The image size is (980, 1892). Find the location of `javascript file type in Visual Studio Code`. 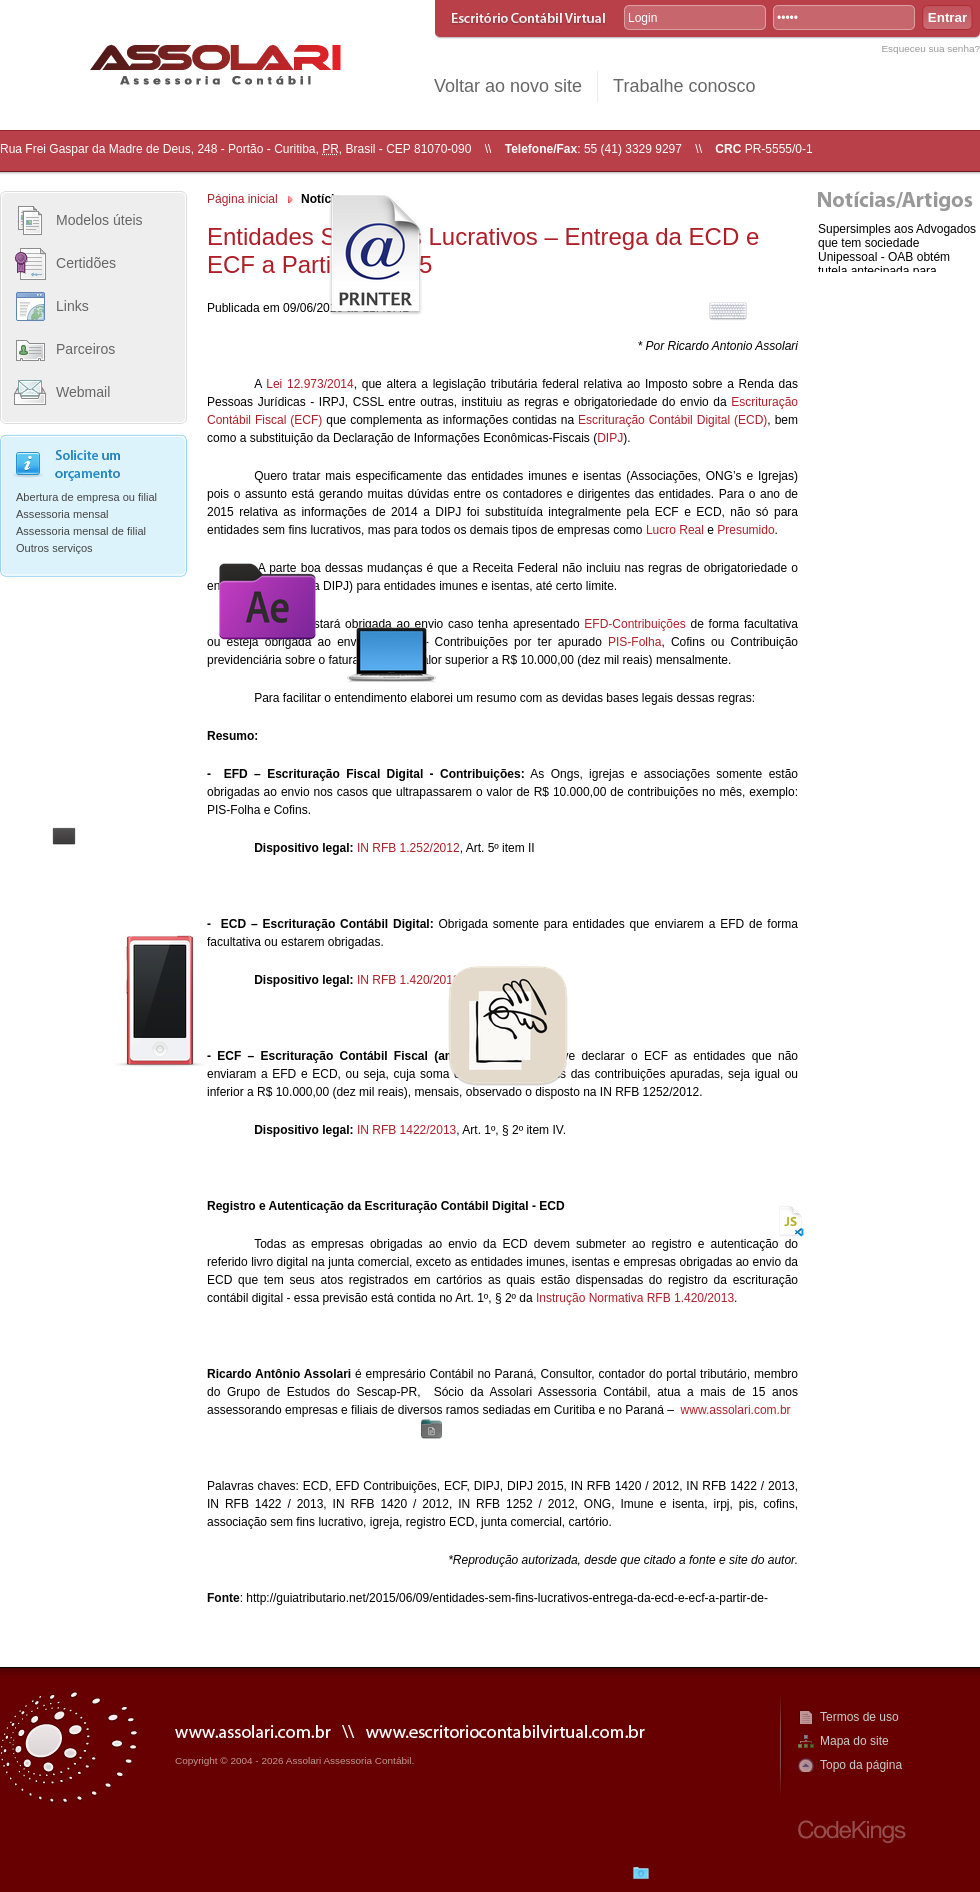

javascript file type in Visual Studio Code is located at coordinates (790, 1221).